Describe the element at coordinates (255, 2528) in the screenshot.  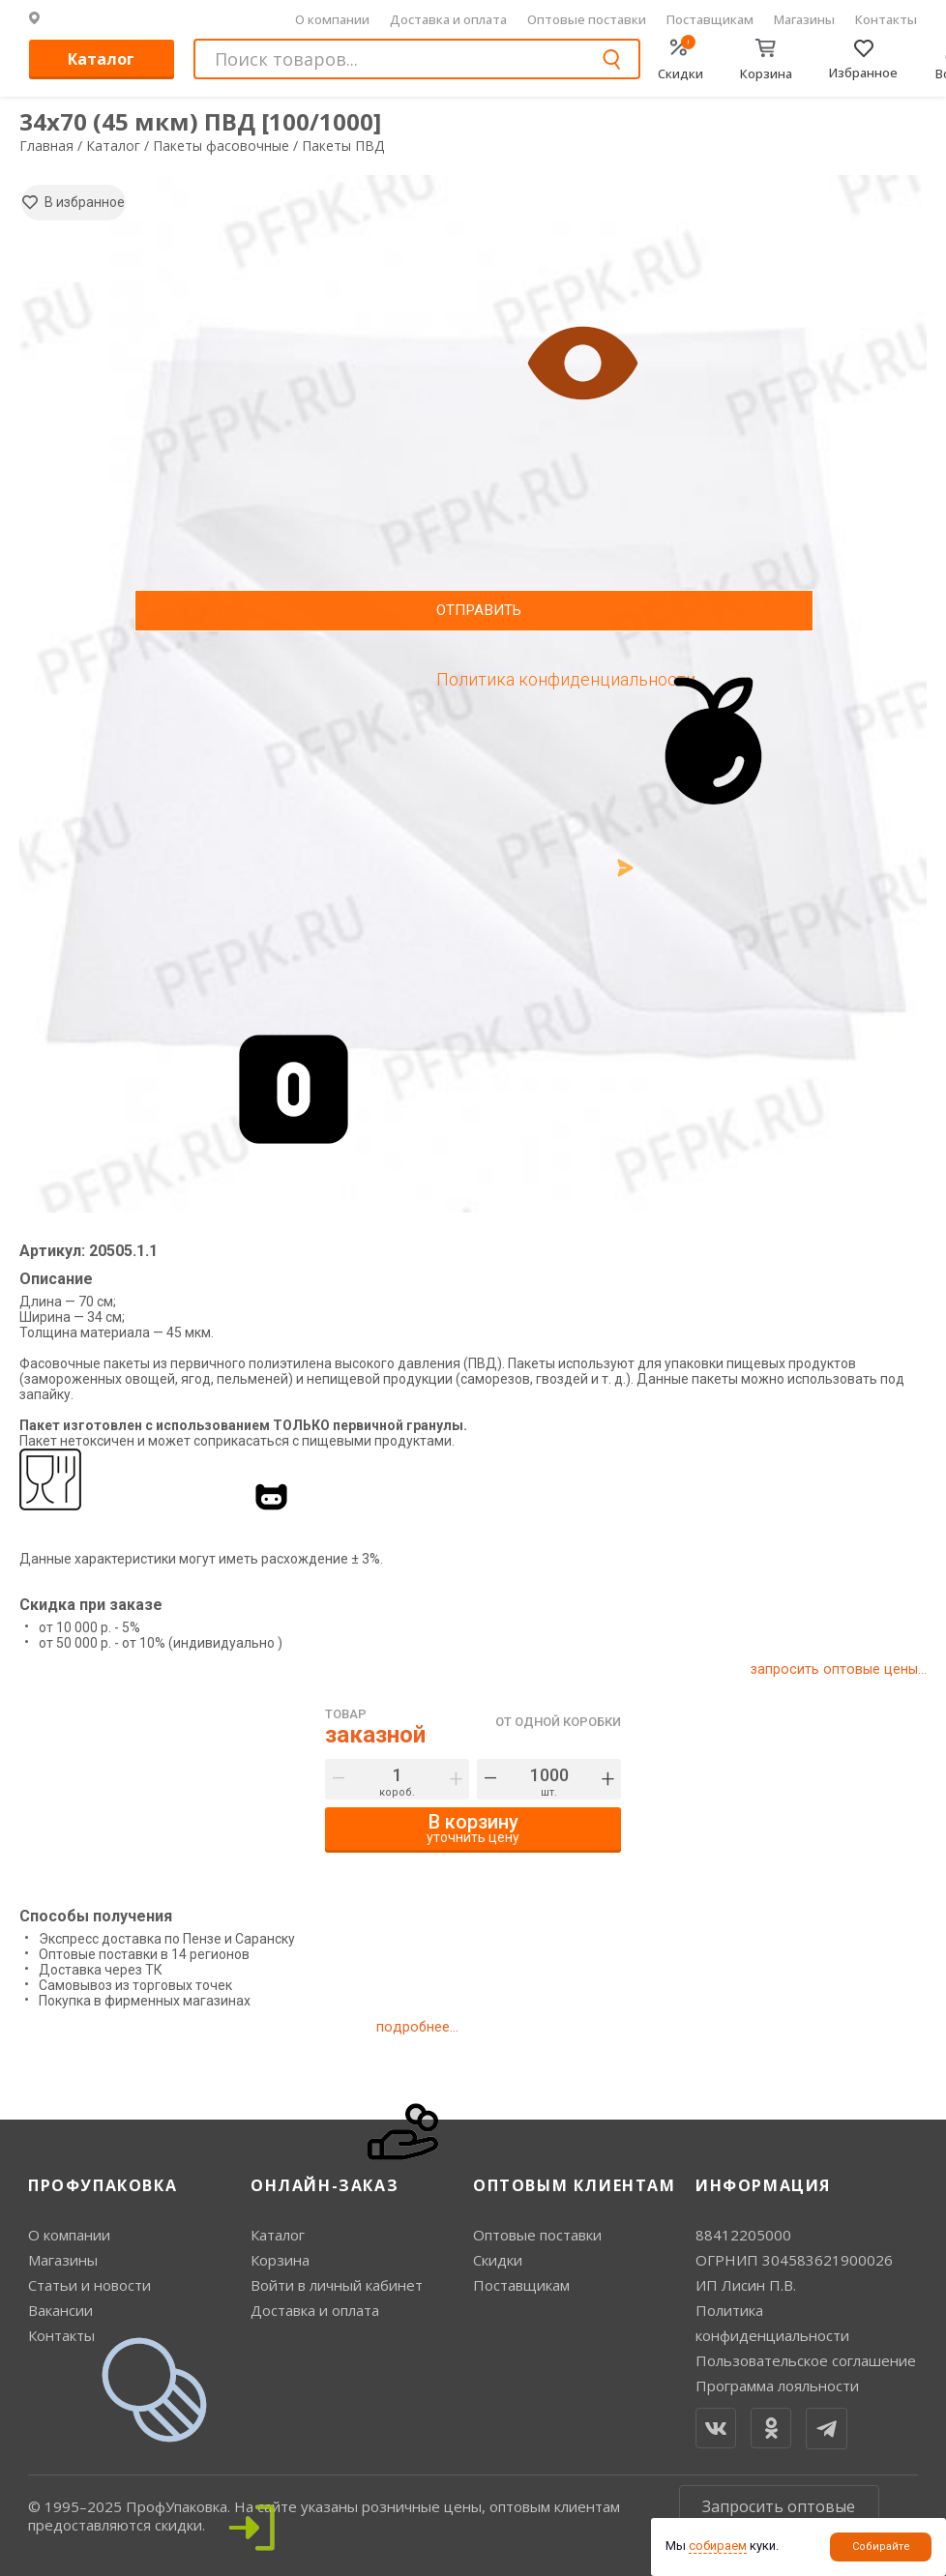
I see `sign in to your account` at that location.